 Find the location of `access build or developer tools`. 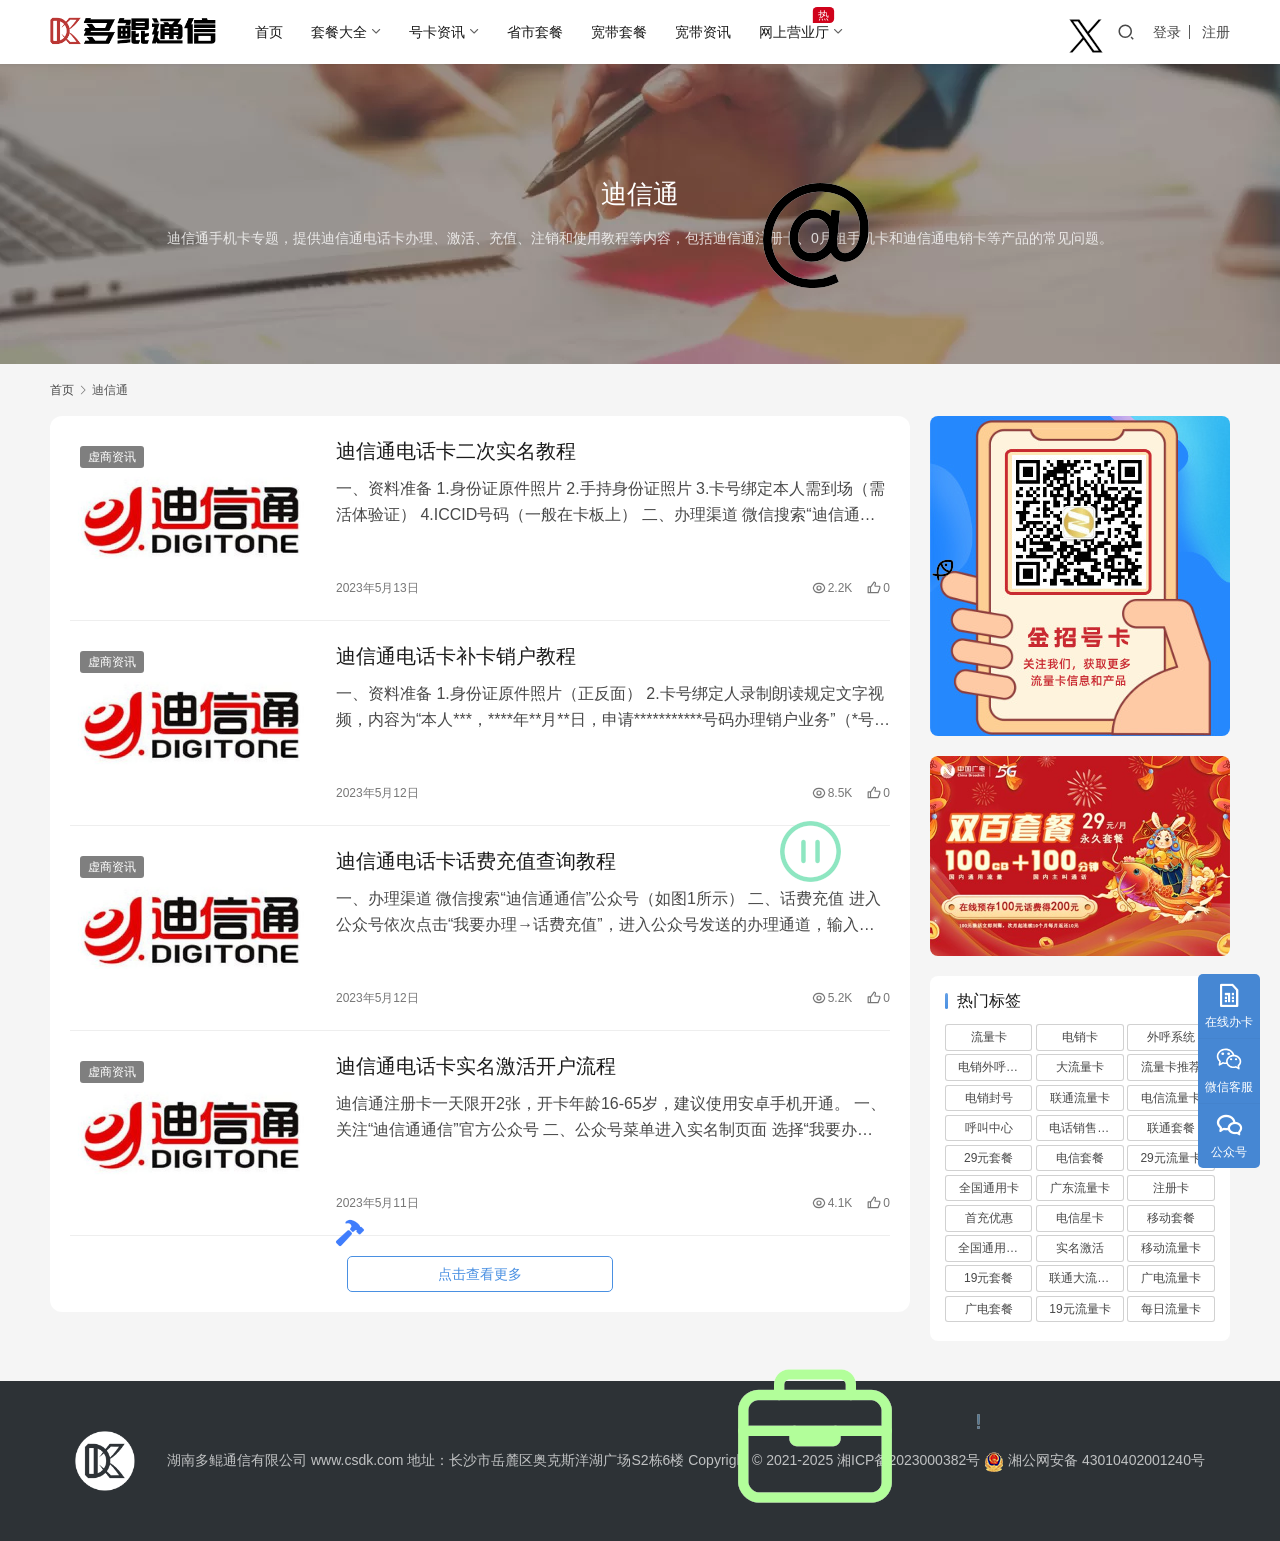

access build or developer tools is located at coordinates (350, 1233).